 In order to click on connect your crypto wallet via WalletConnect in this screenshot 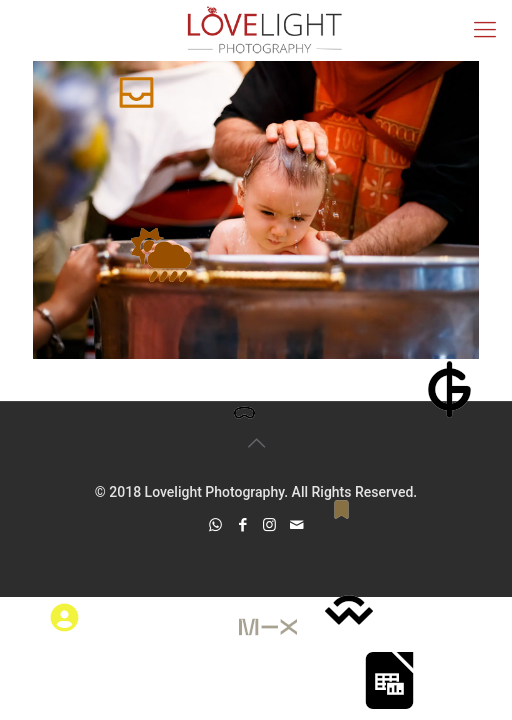, I will do `click(349, 610)`.